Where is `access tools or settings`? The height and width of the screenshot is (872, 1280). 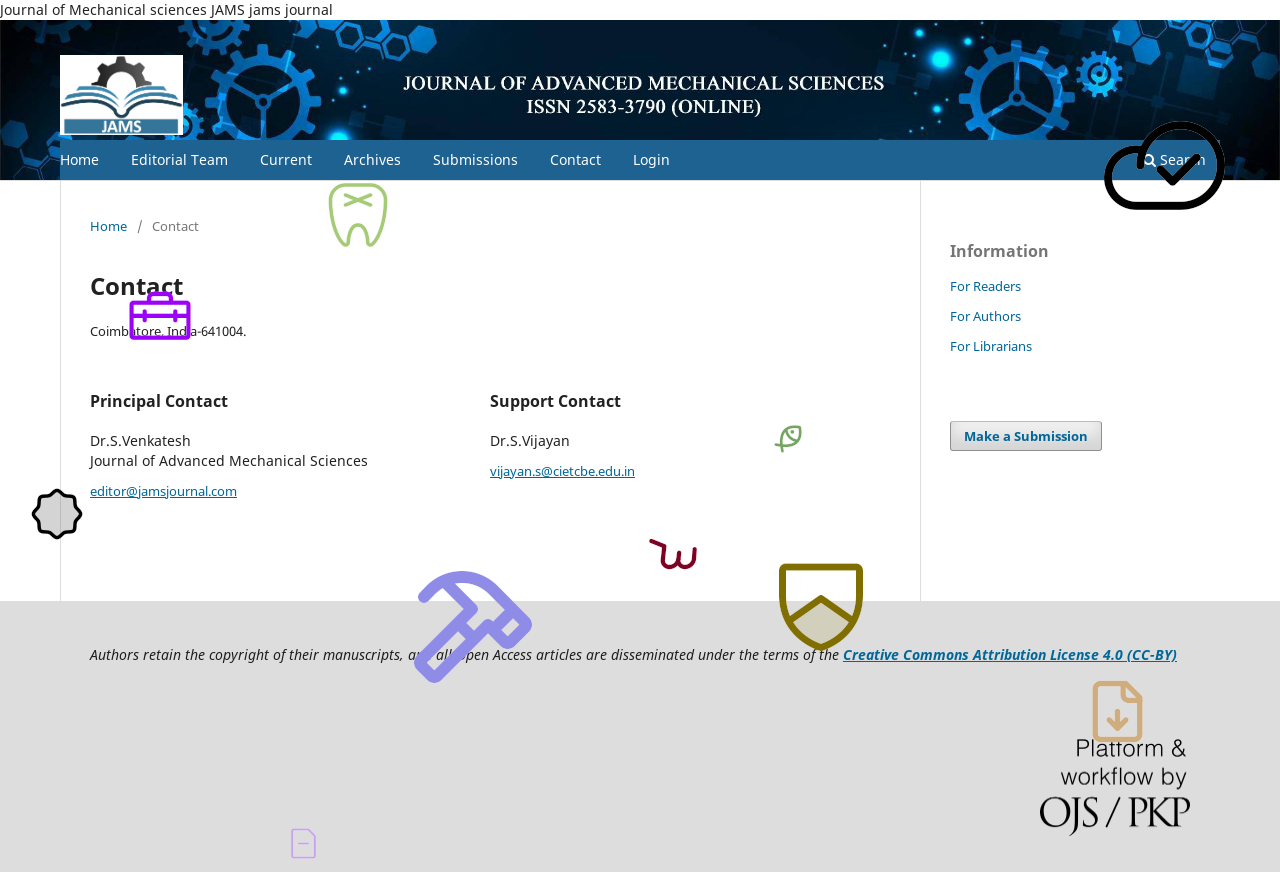
access tools or settings is located at coordinates (468, 629).